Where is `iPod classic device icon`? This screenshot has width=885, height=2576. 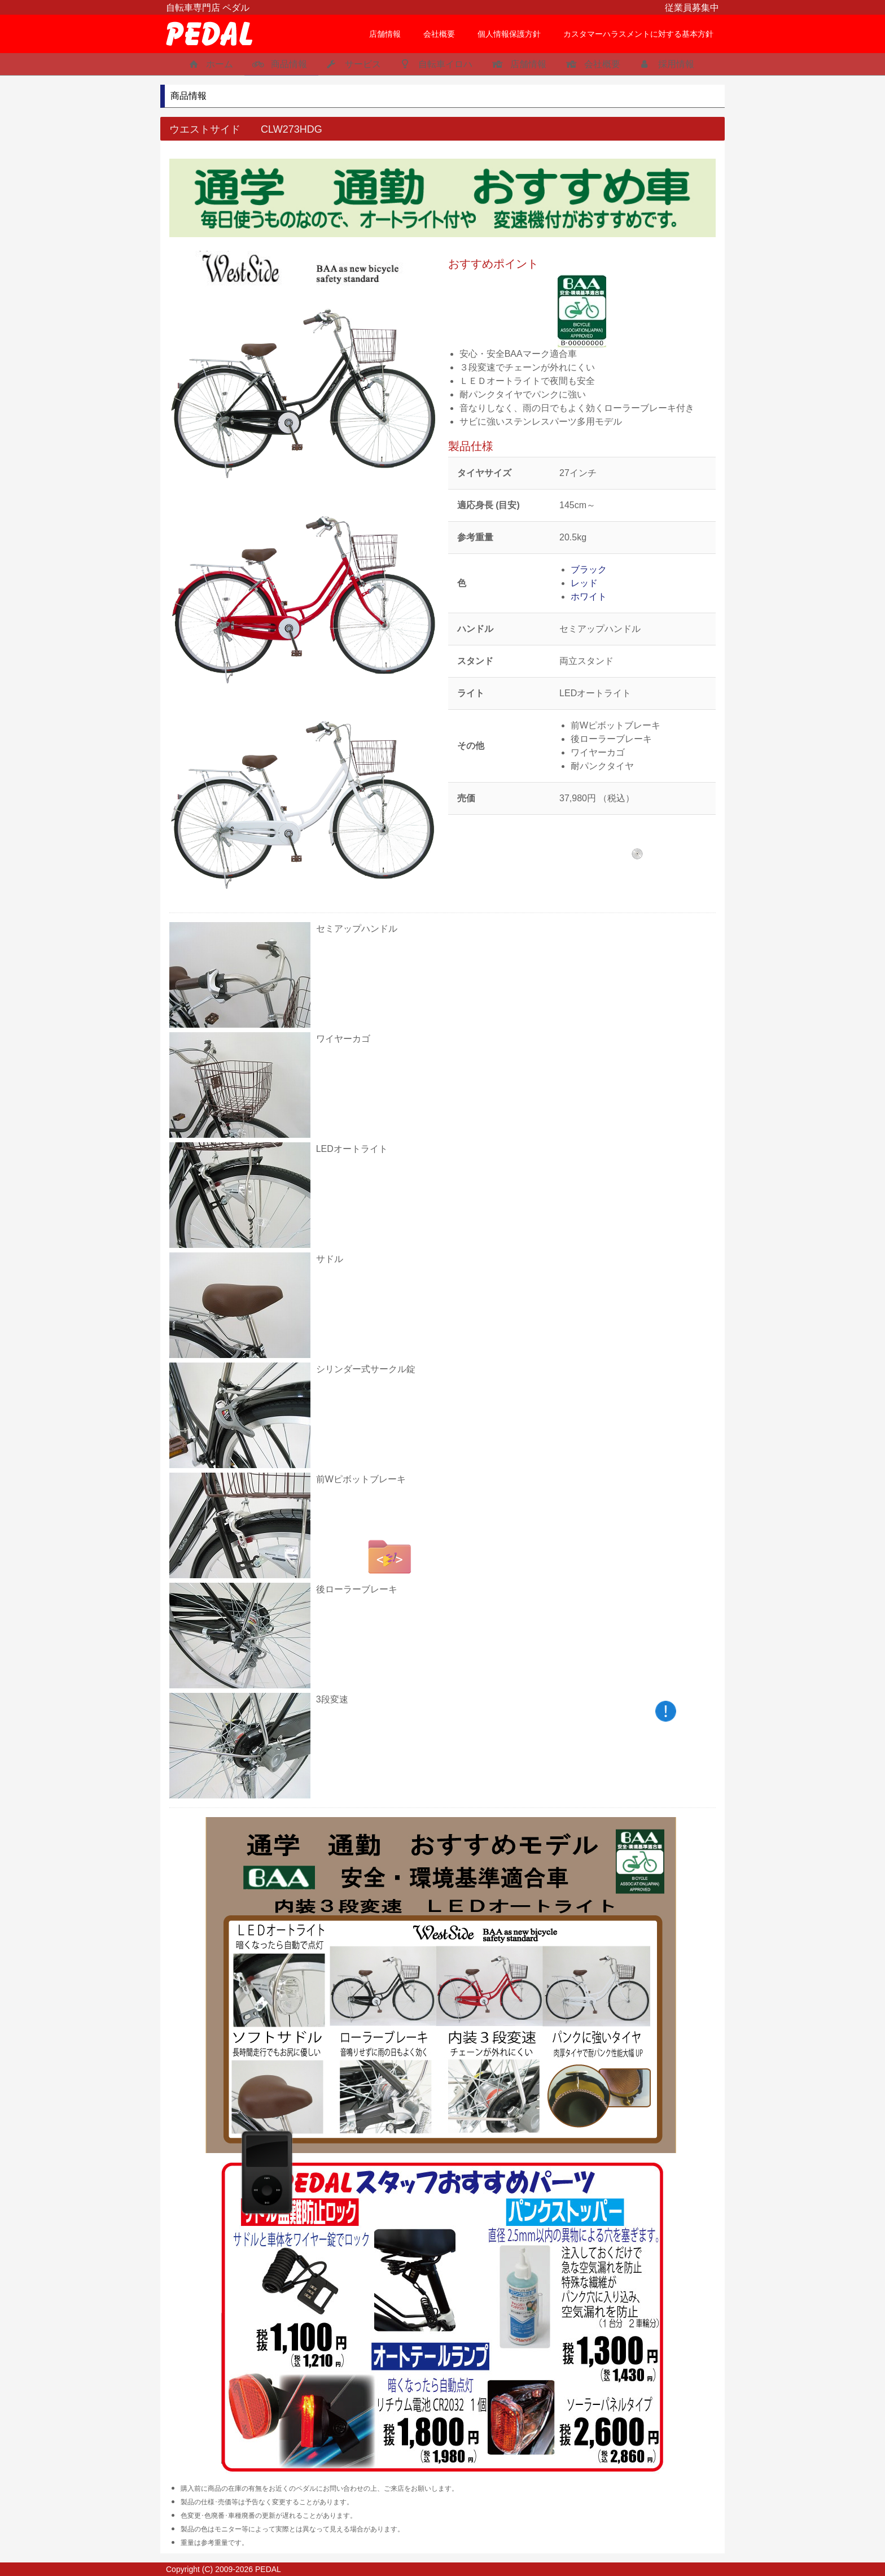
iPod classic device icon is located at coordinates (267, 2172).